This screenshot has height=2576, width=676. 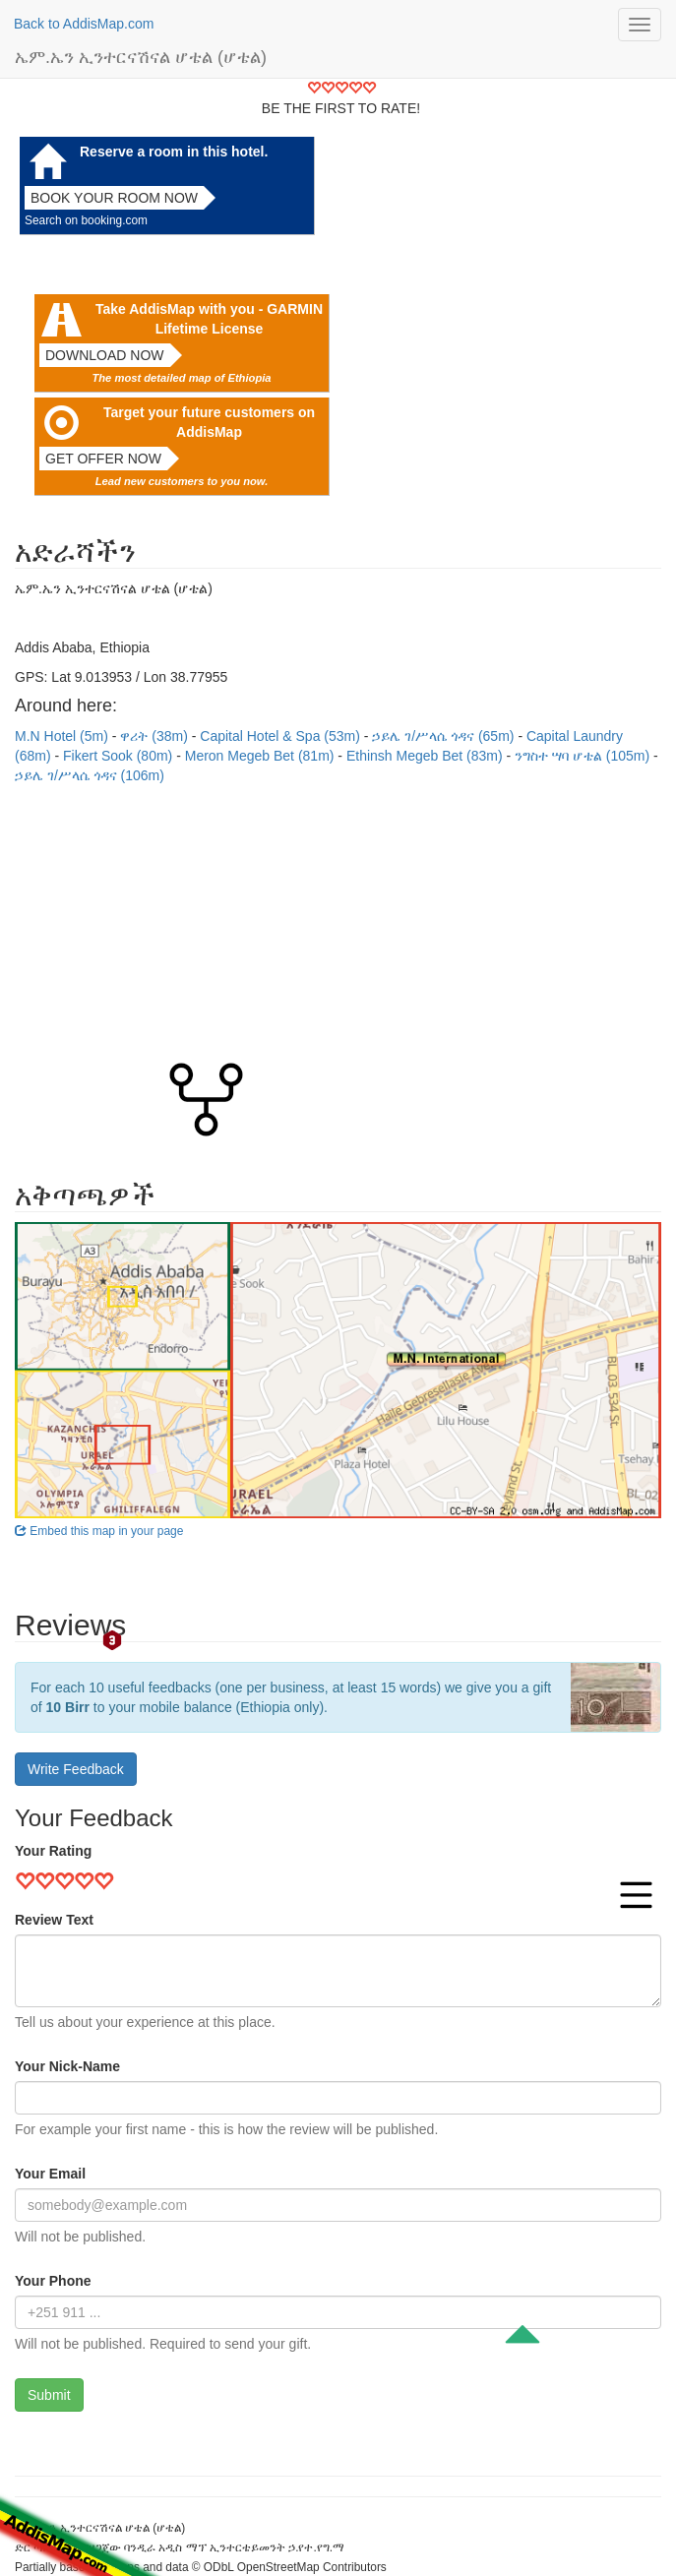 What do you see at coordinates (636, 1895) in the screenshot?
I see `open navigation menu` at bounding box center [636, 1895].